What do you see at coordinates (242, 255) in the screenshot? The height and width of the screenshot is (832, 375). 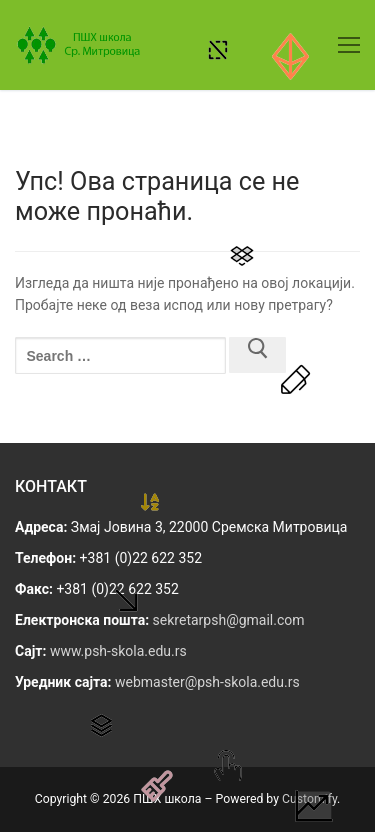 I see `access Dropbox cloud storage` at bounding box center [242, 255].